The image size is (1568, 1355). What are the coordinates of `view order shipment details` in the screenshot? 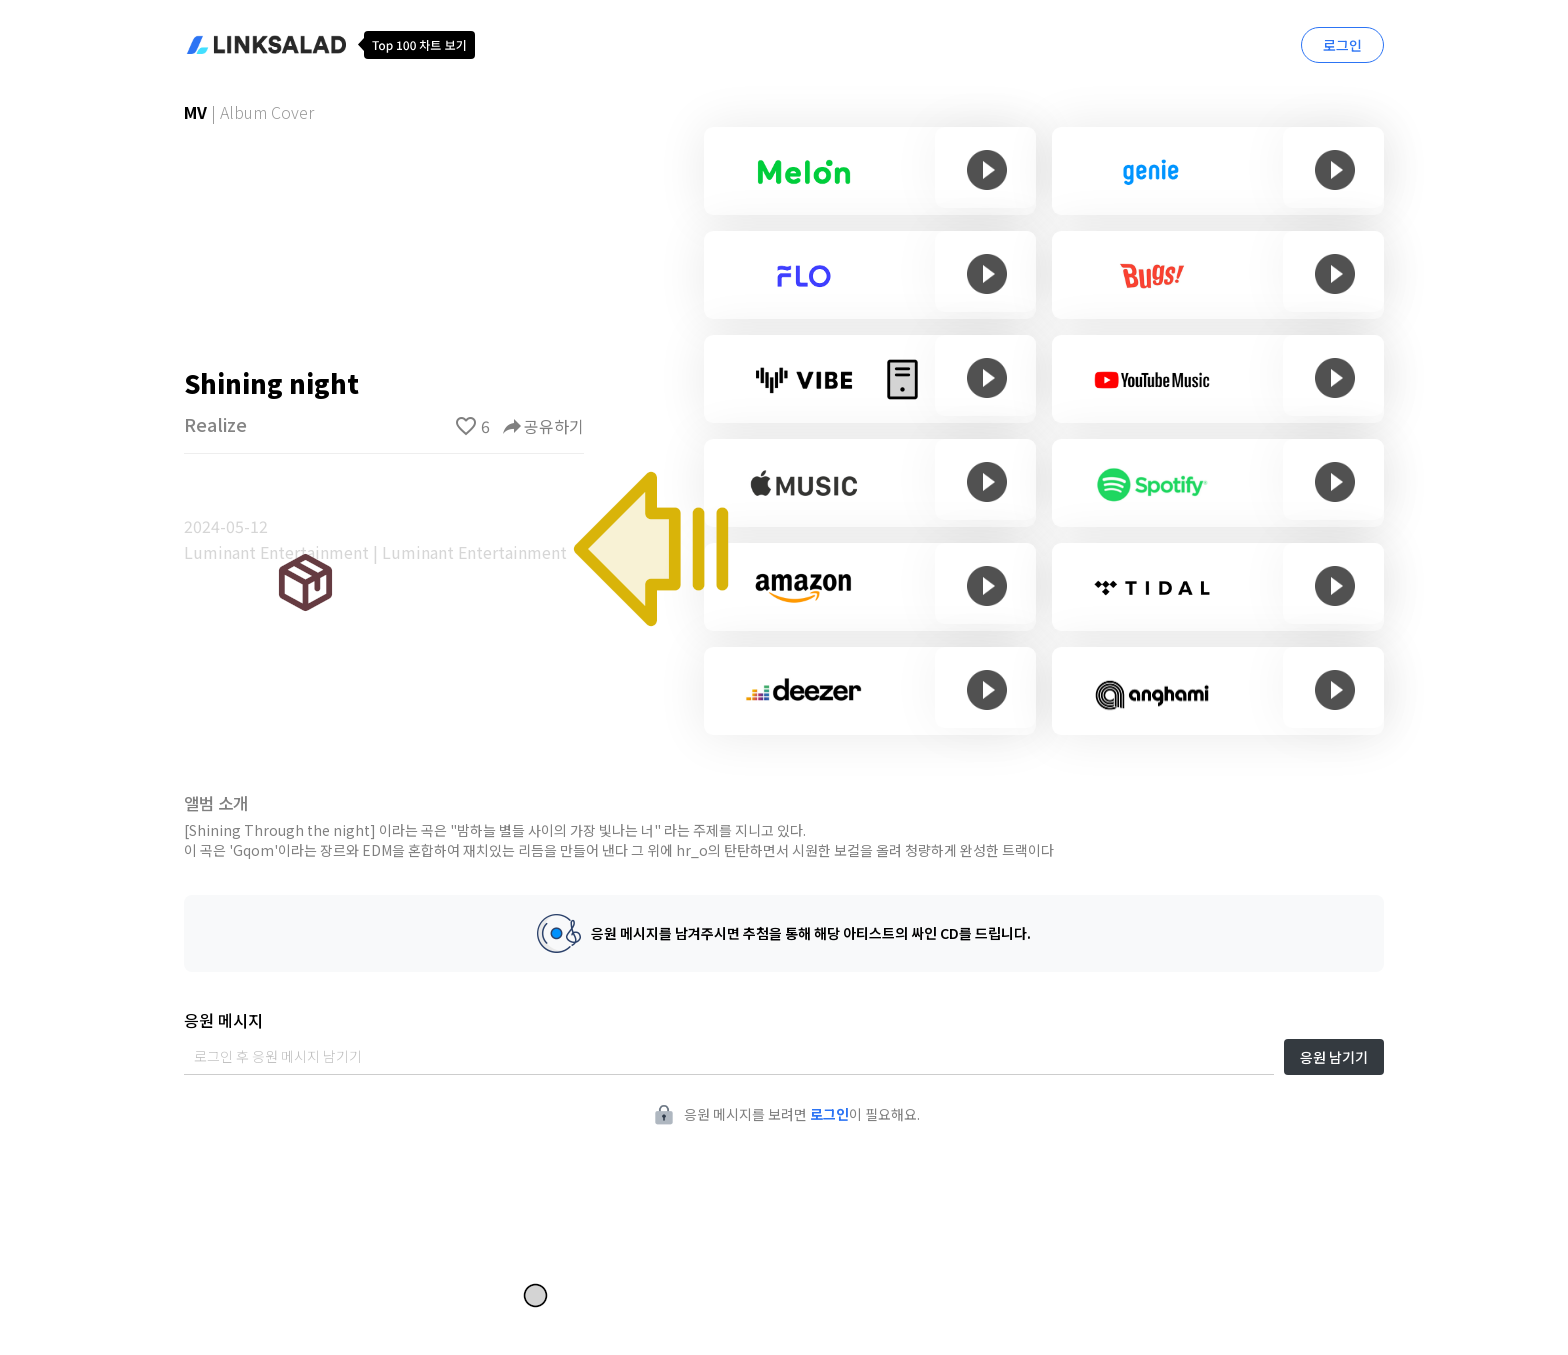 It's located at (305, 582).